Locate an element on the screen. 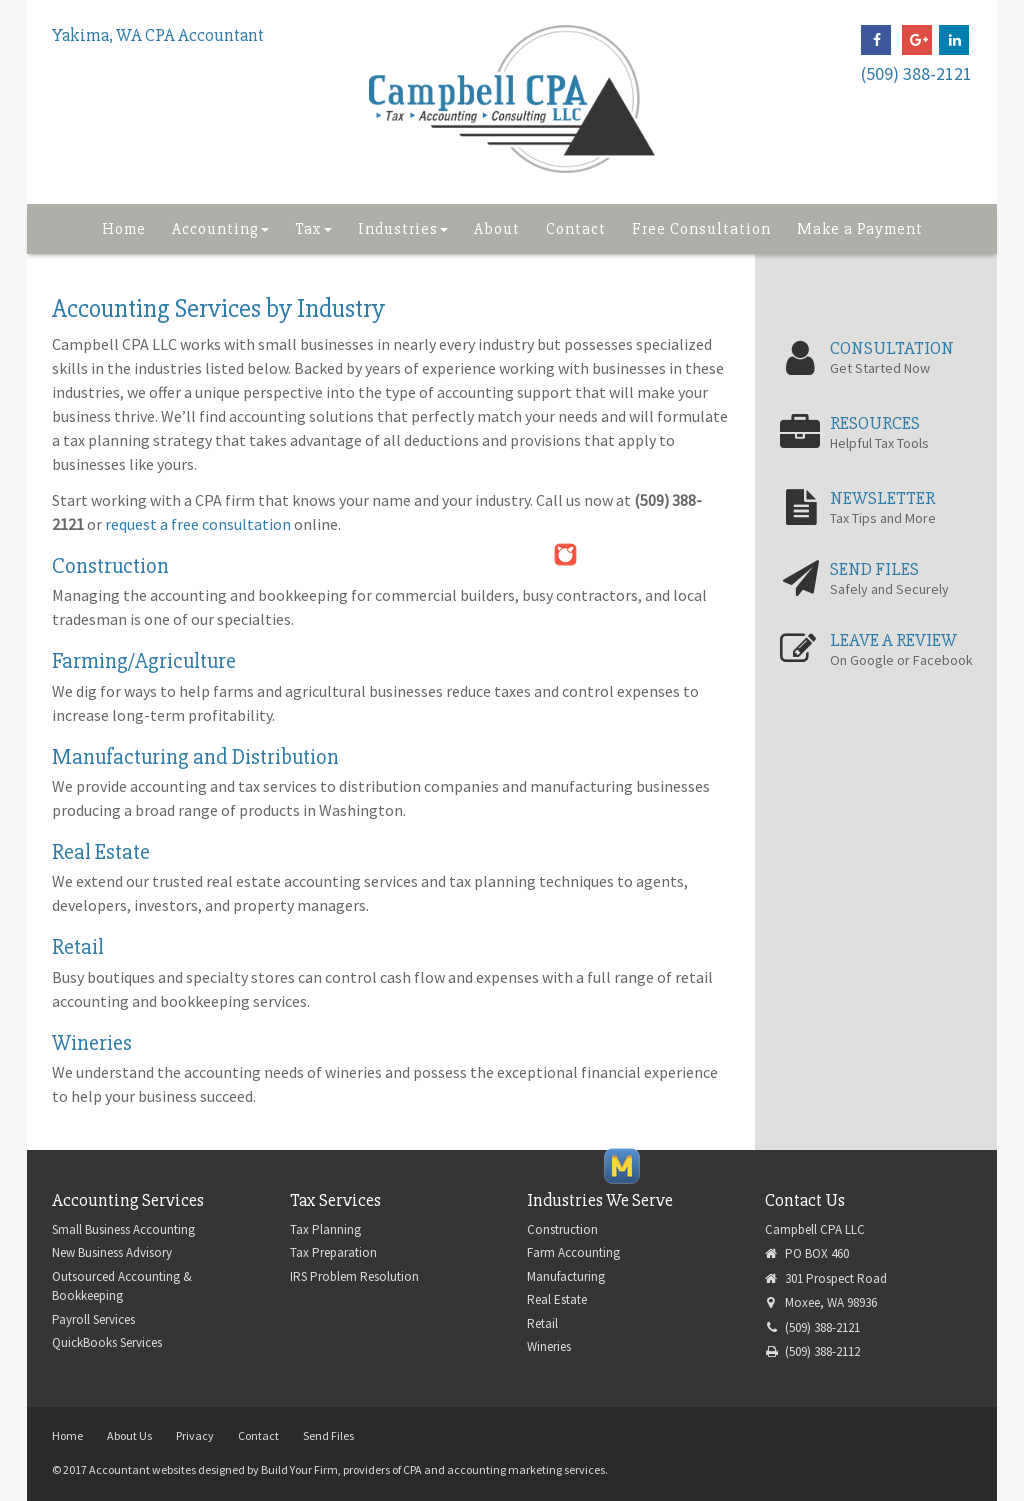 Image resolution: width=1024 pixels, height=1501 pixels. launch mullvad browser app is located at coordinates (622, 1166).